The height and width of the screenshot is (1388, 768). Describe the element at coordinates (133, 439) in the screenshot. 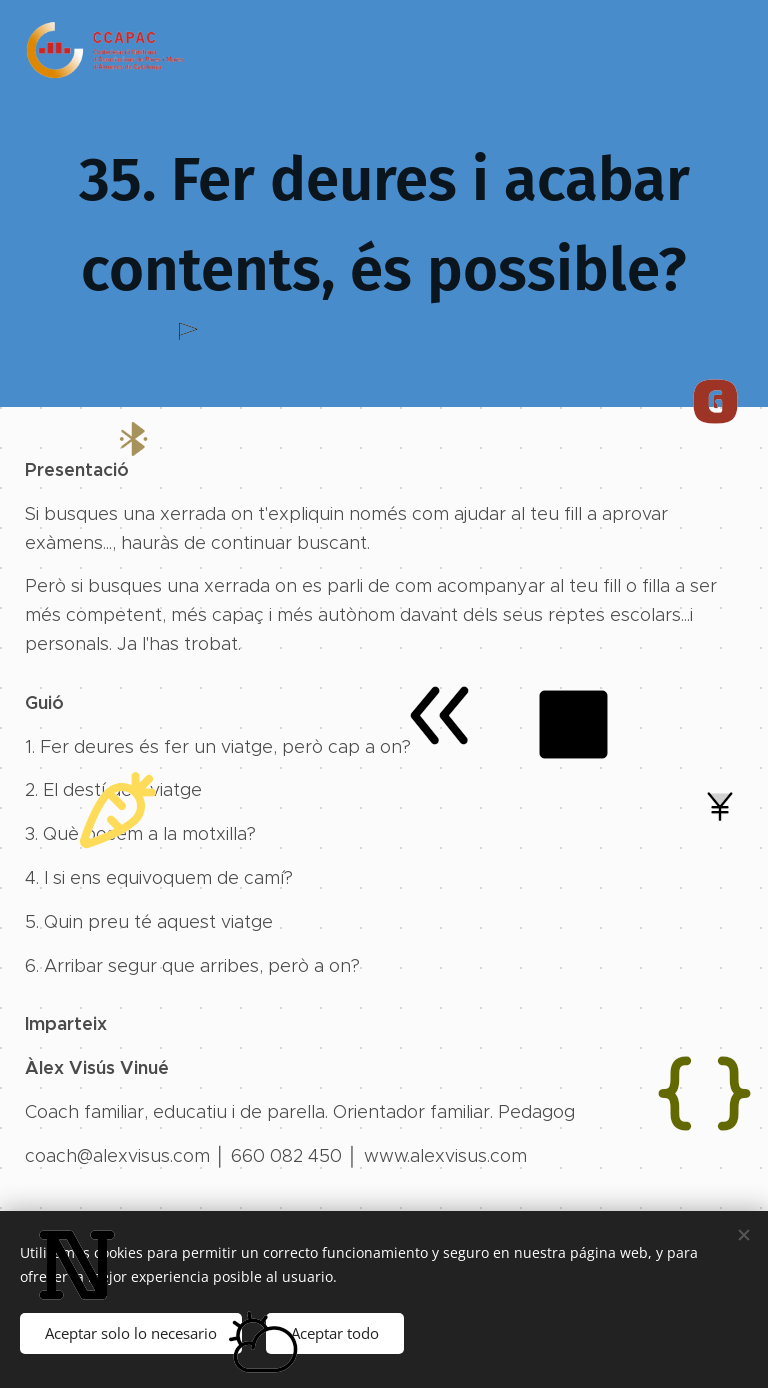

I see `indicates an active bluetooth connection` at that location.